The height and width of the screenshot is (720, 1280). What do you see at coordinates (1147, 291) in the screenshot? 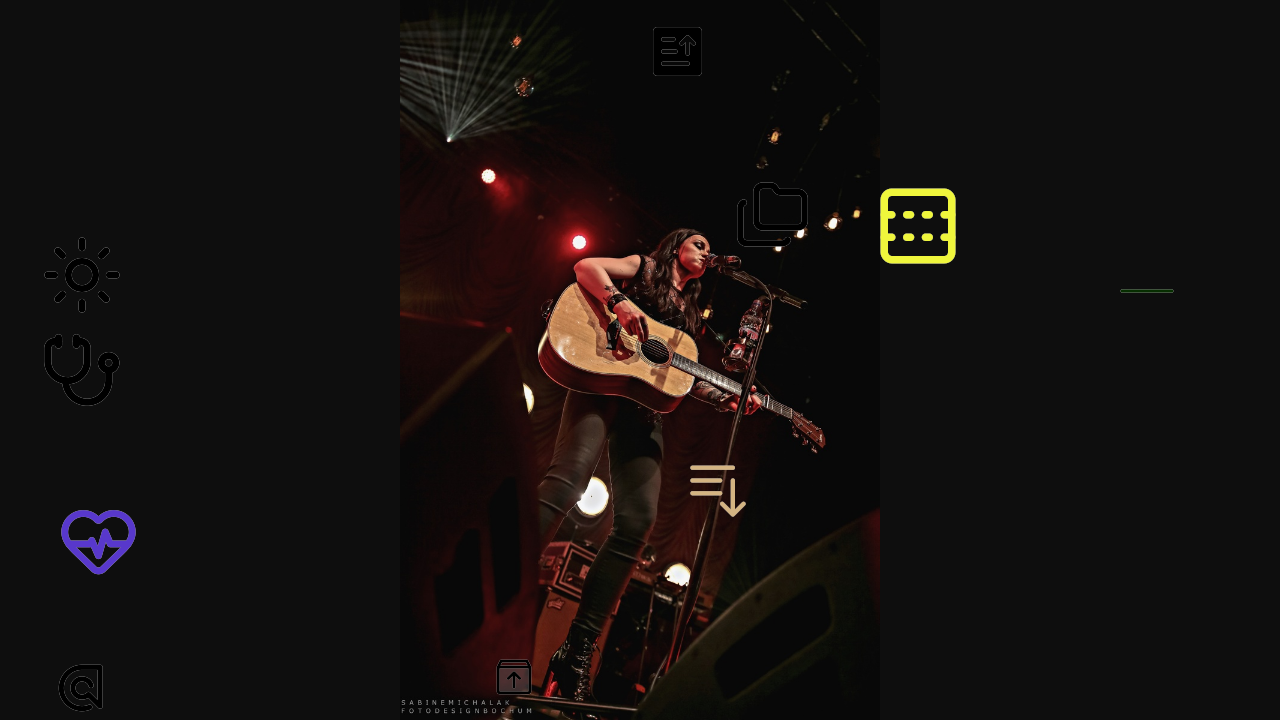
I see `decrease quantity or value` at bounding box center [1147, 291].